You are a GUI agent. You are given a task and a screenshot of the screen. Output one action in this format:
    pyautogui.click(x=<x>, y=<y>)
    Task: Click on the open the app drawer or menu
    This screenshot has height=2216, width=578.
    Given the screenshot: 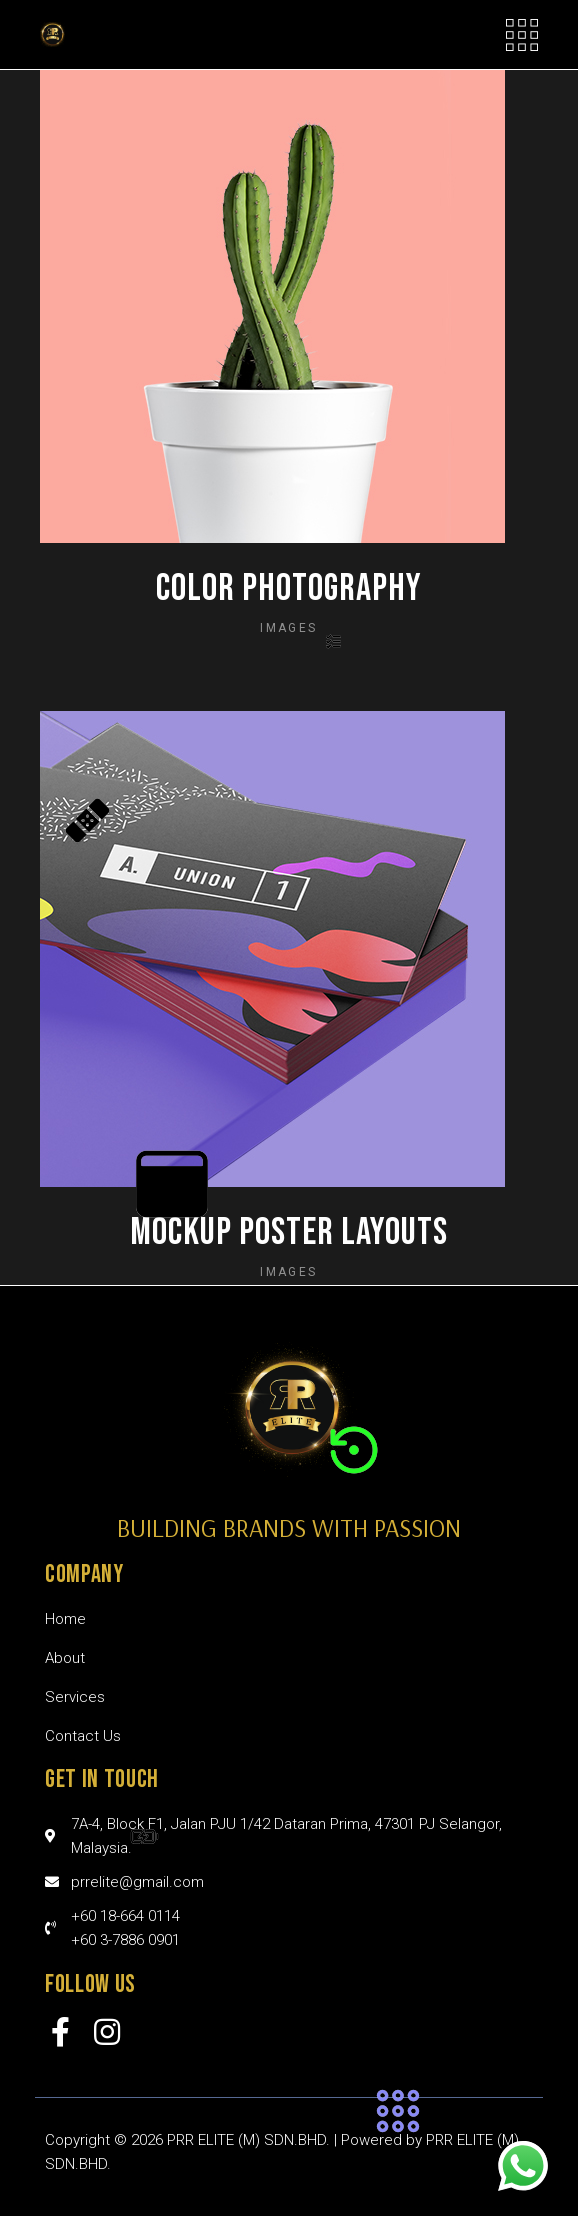 What is the action you would take?
    pyautogui.click(x=398, y=2111)
    